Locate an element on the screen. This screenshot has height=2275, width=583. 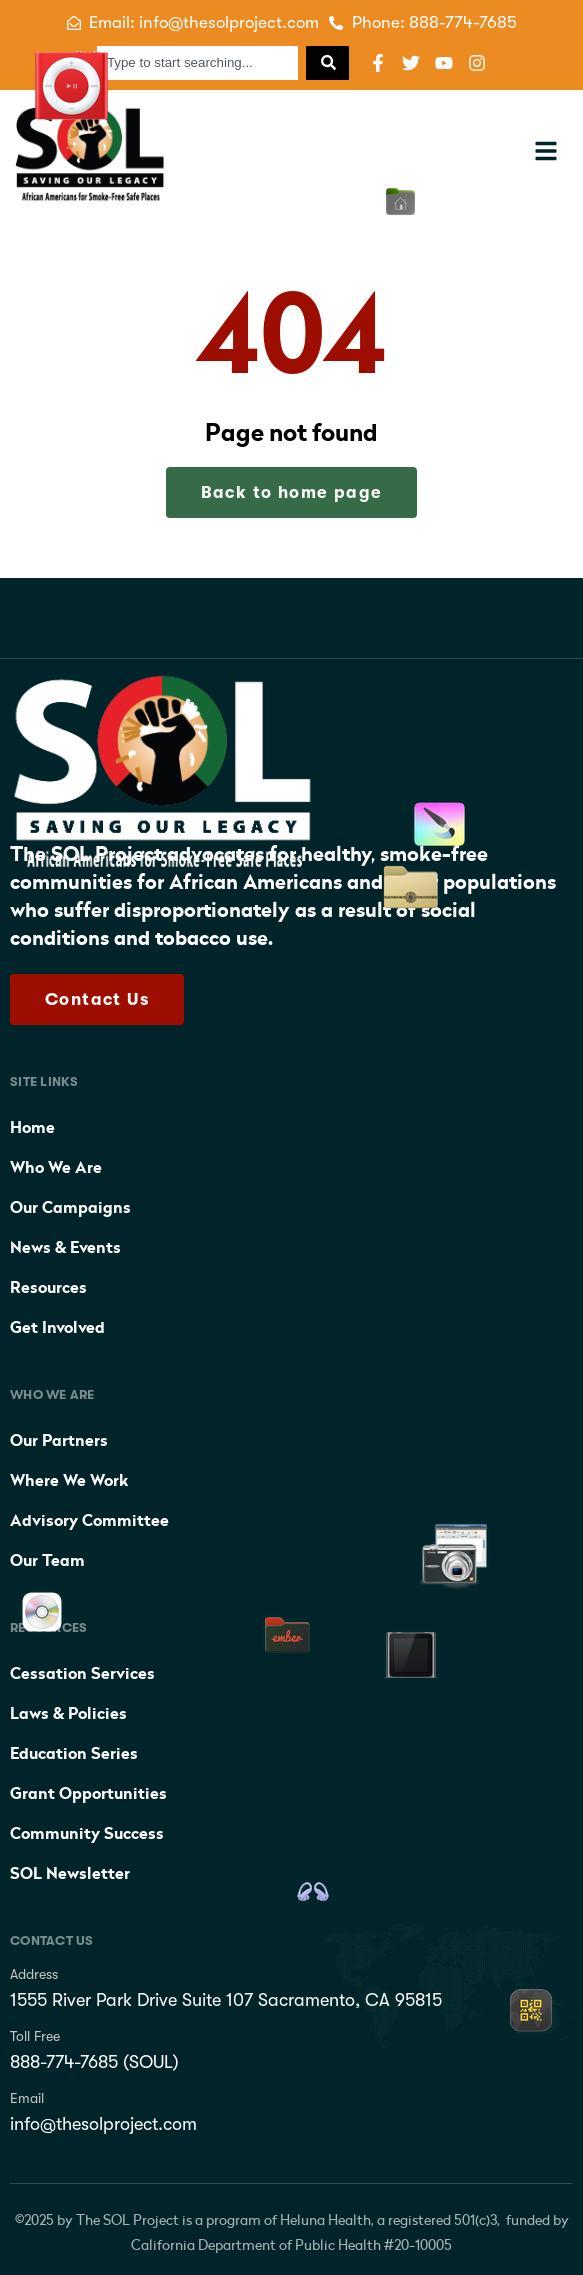
open folder containing pokémon or pokelantis-themed content is located at coordinates (410, 888).